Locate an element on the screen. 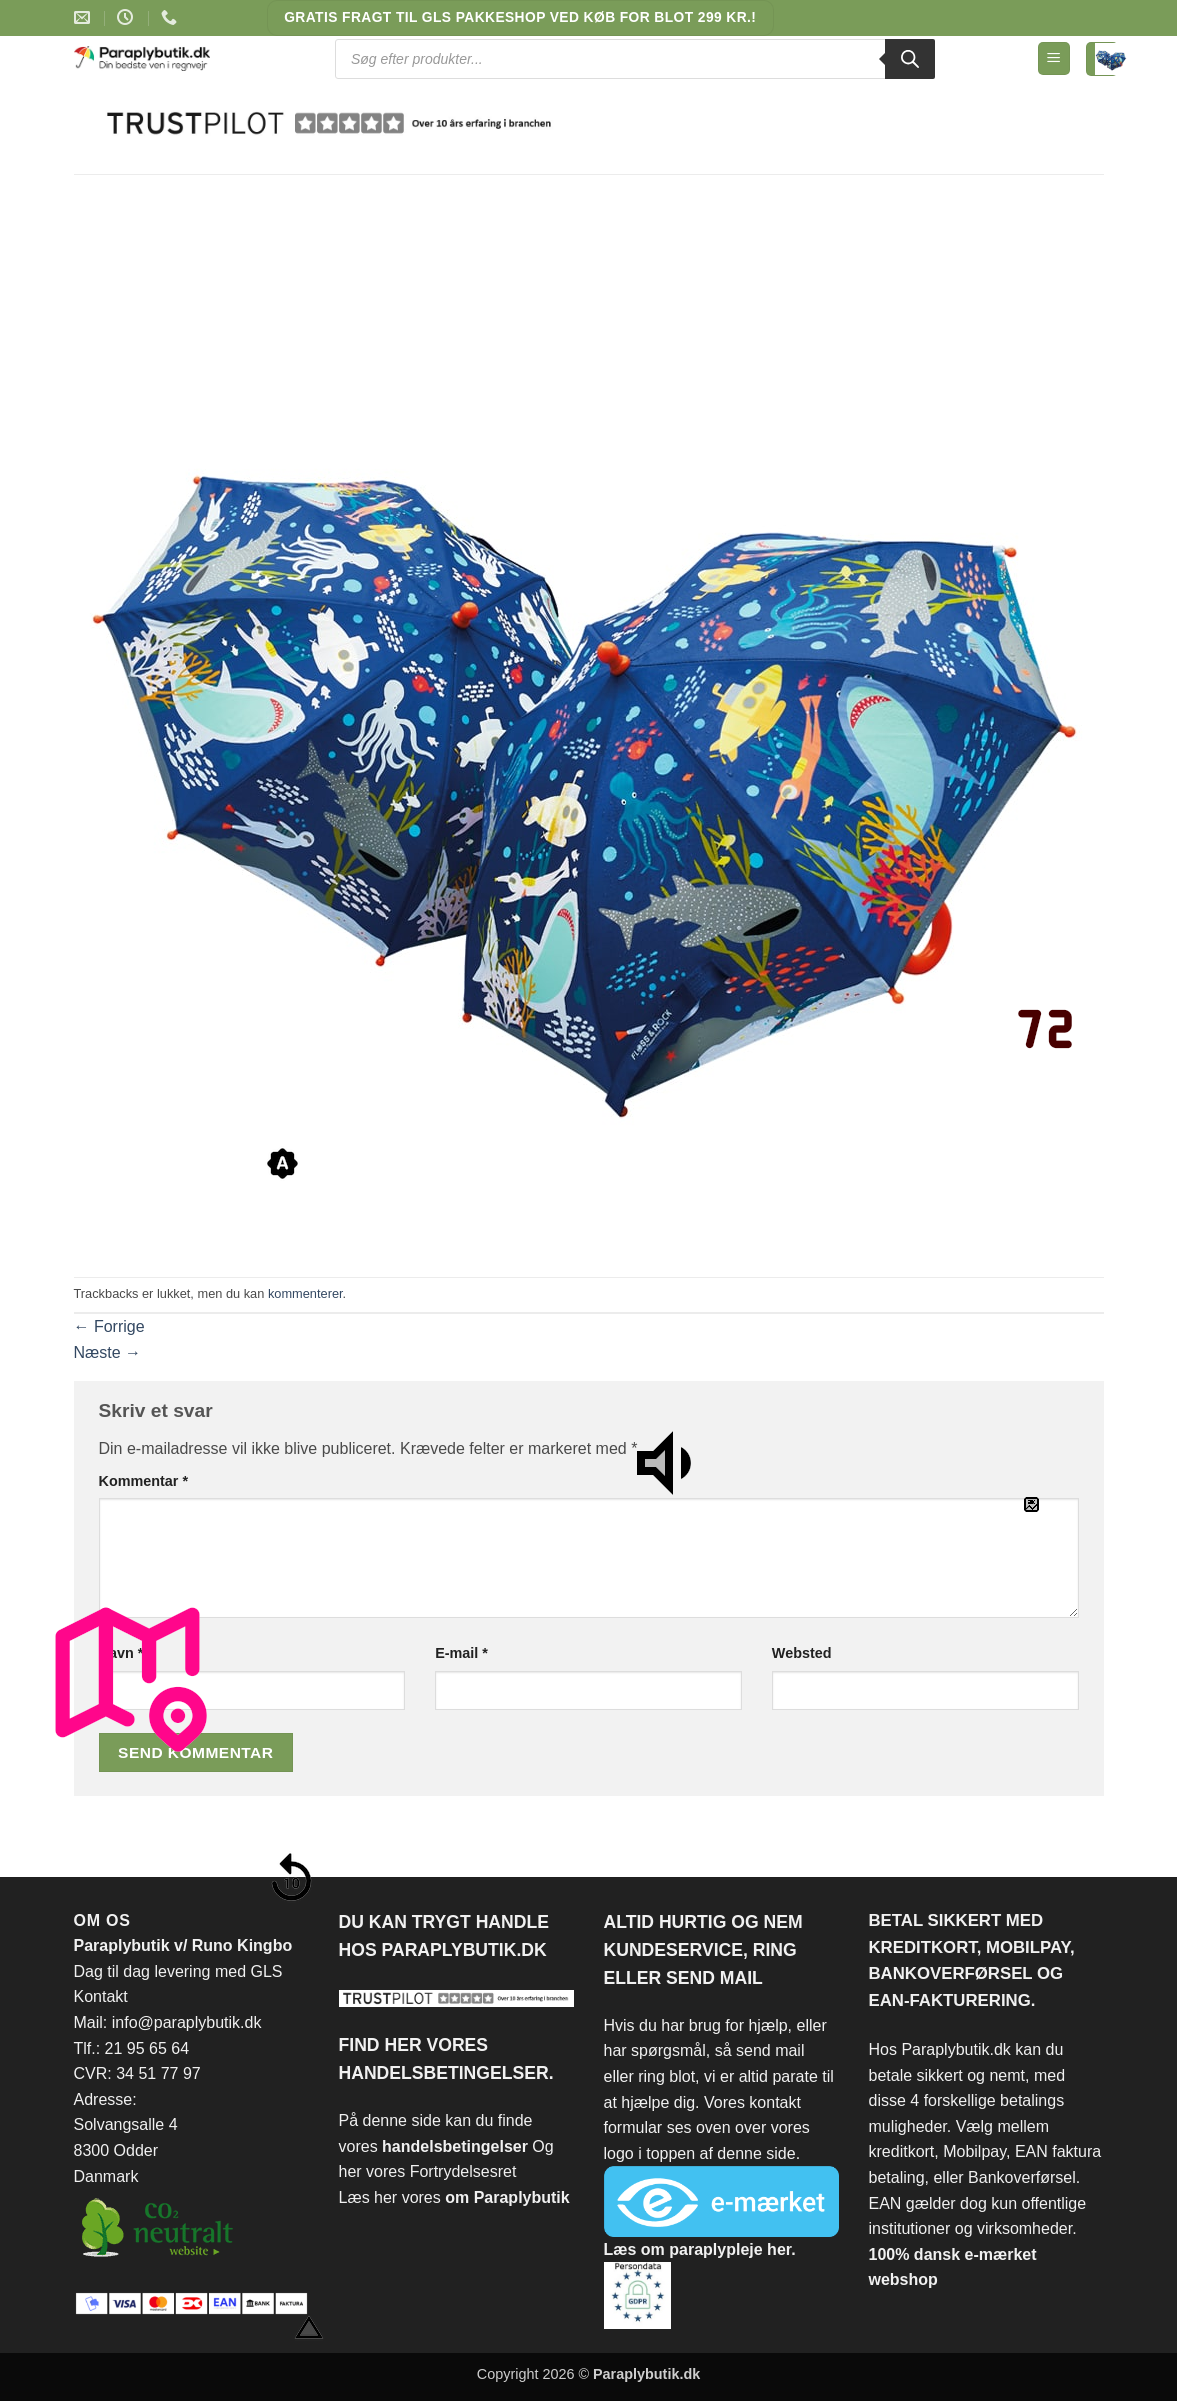 The height and width of the screenshot is (2401, 1177). enable automatic brightness adjustment is located at coordinates (282, 1163).